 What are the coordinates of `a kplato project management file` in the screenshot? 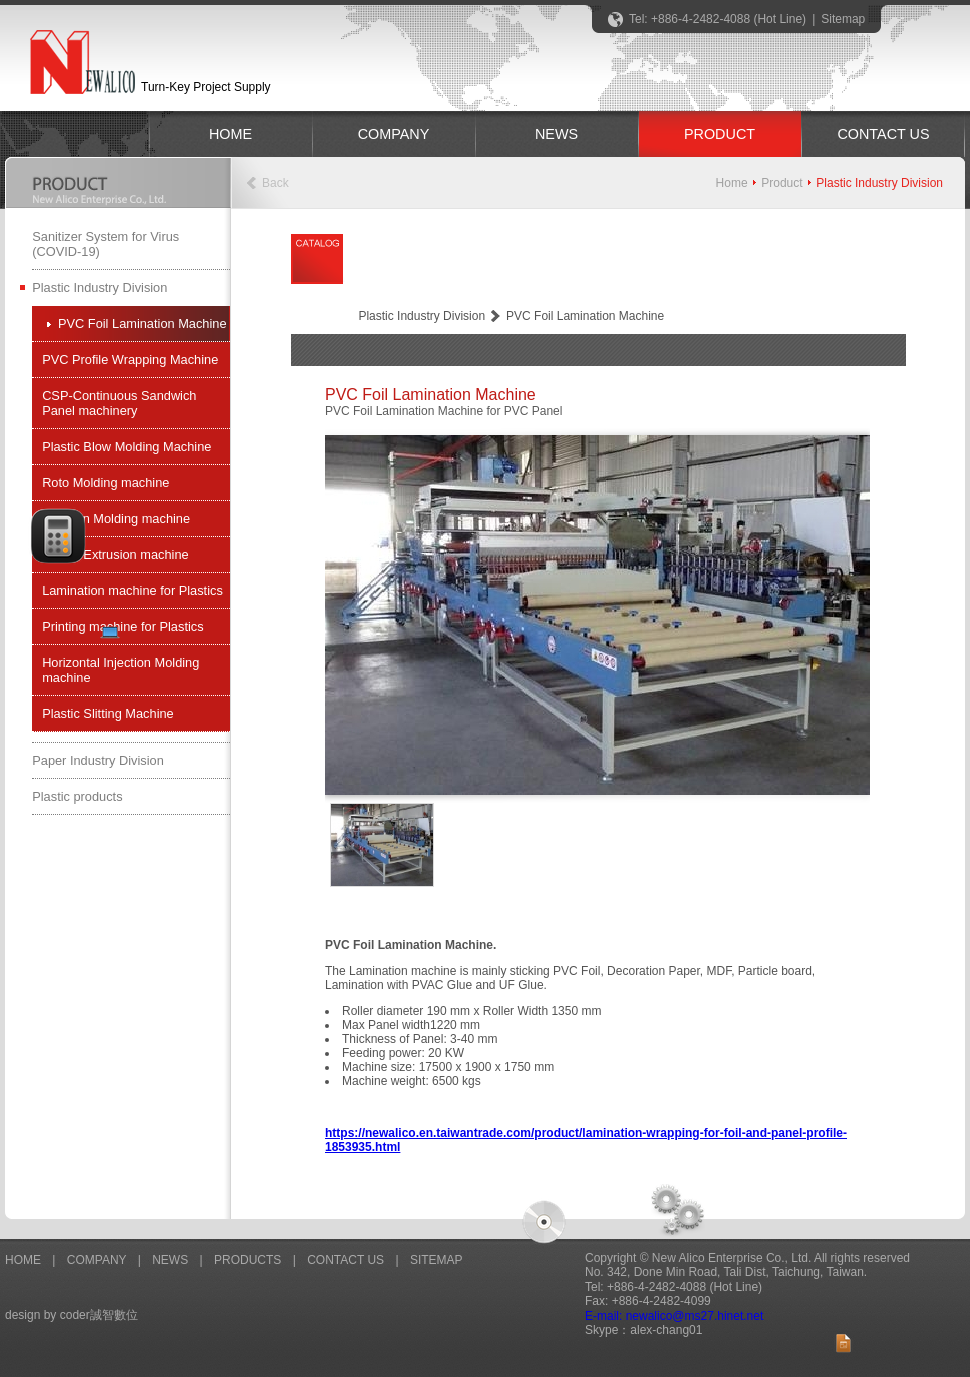 It's located at (843, 1343).